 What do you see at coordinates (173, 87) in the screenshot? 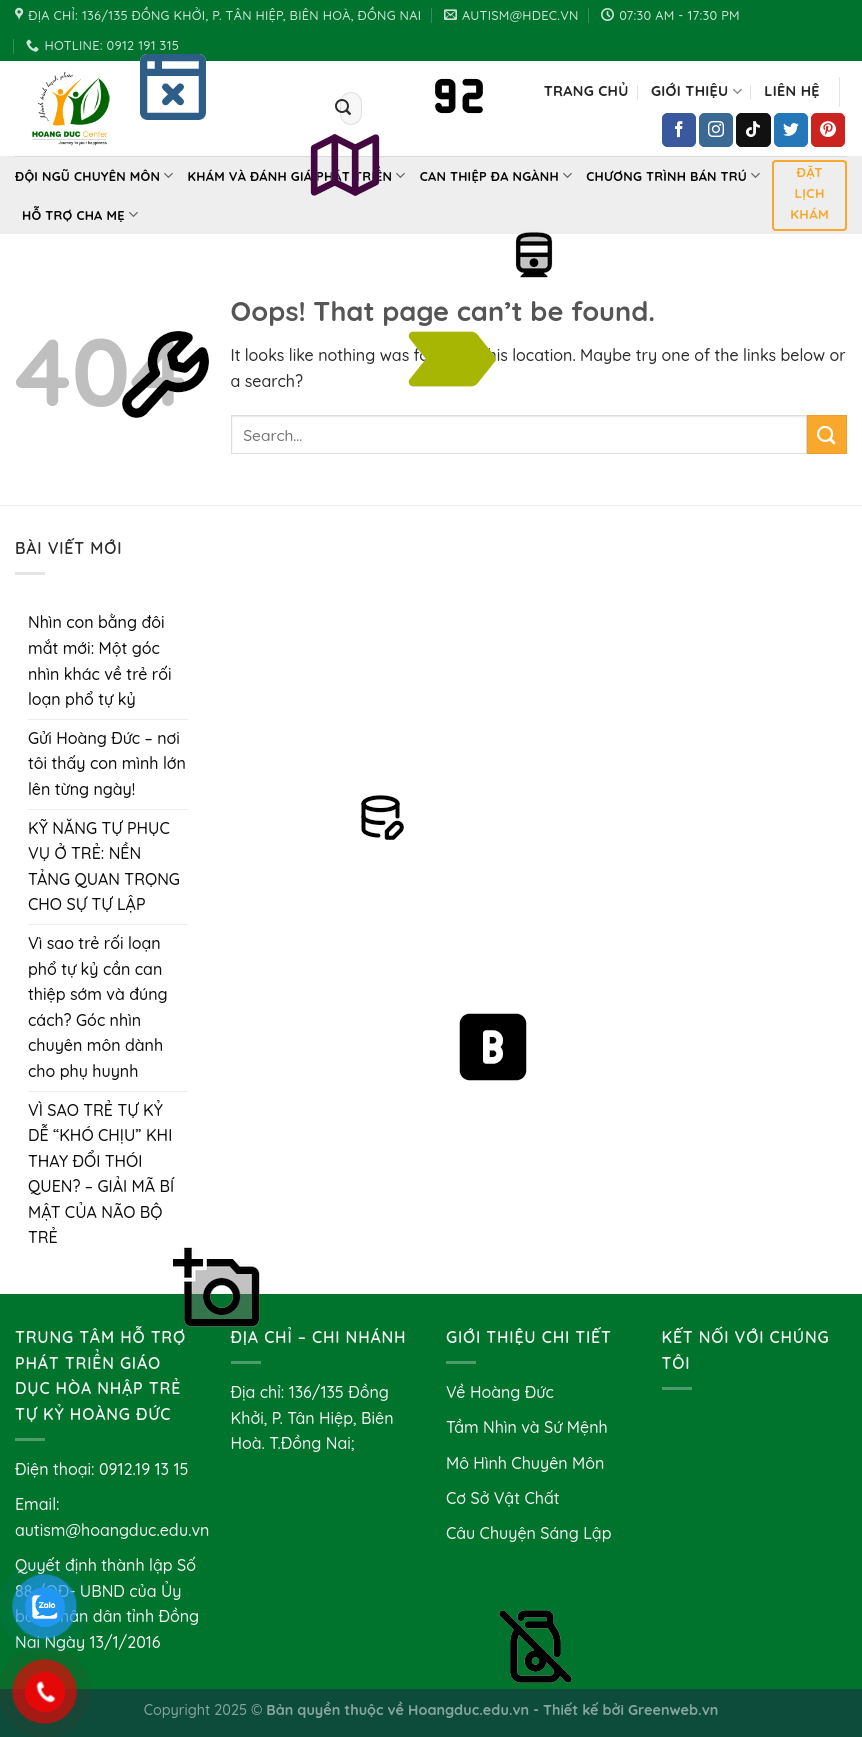
I see `close browser window or tab` at bounding box center [173, 87].